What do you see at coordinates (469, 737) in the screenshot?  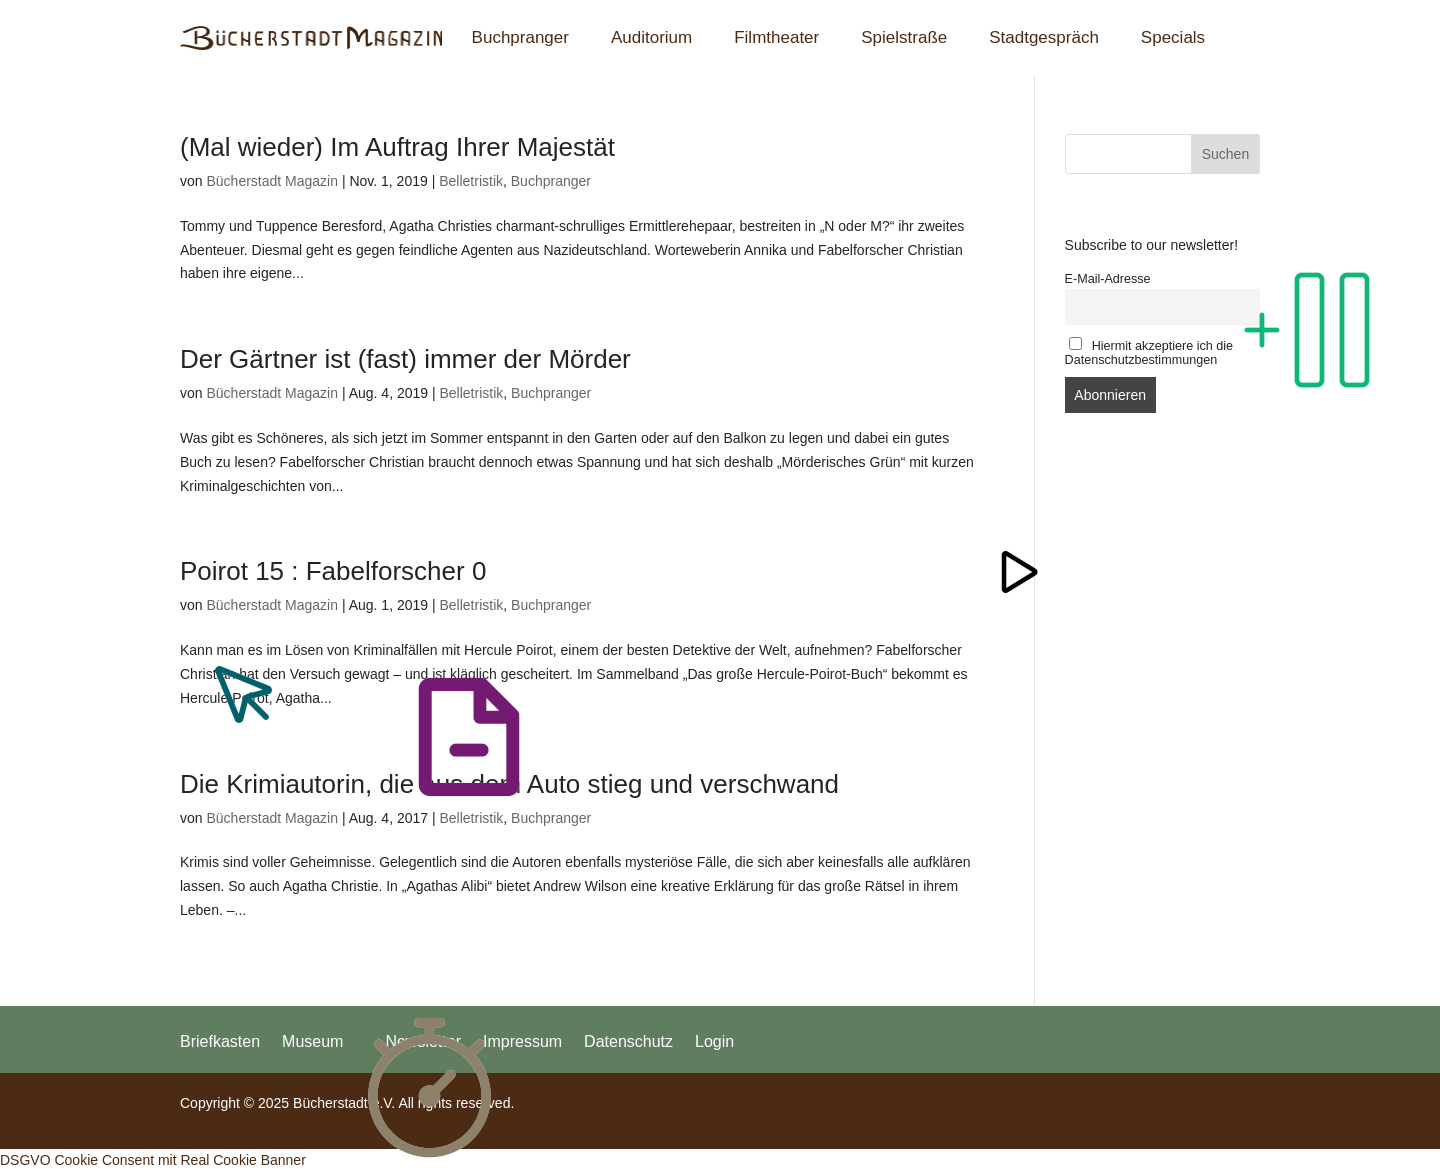 I see `remove a file from your collection` at bounding box center [469, 737].